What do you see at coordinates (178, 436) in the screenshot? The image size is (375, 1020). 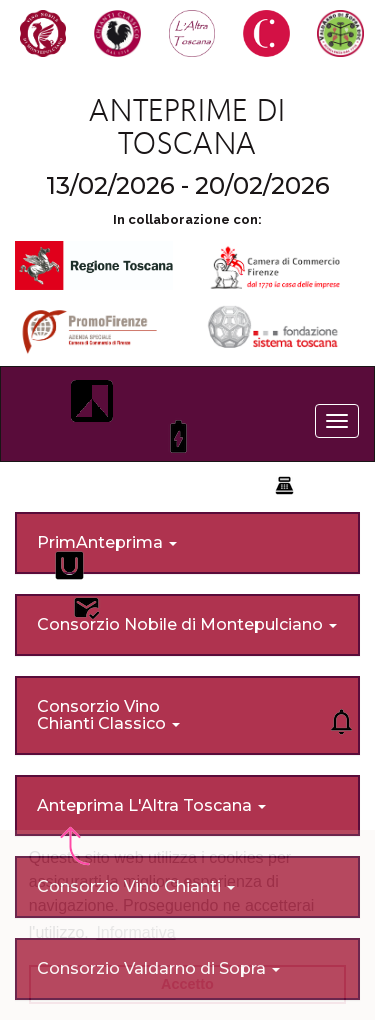 I see `indicates battery is fully charged while connected to power` at bounding box center [178, 436].